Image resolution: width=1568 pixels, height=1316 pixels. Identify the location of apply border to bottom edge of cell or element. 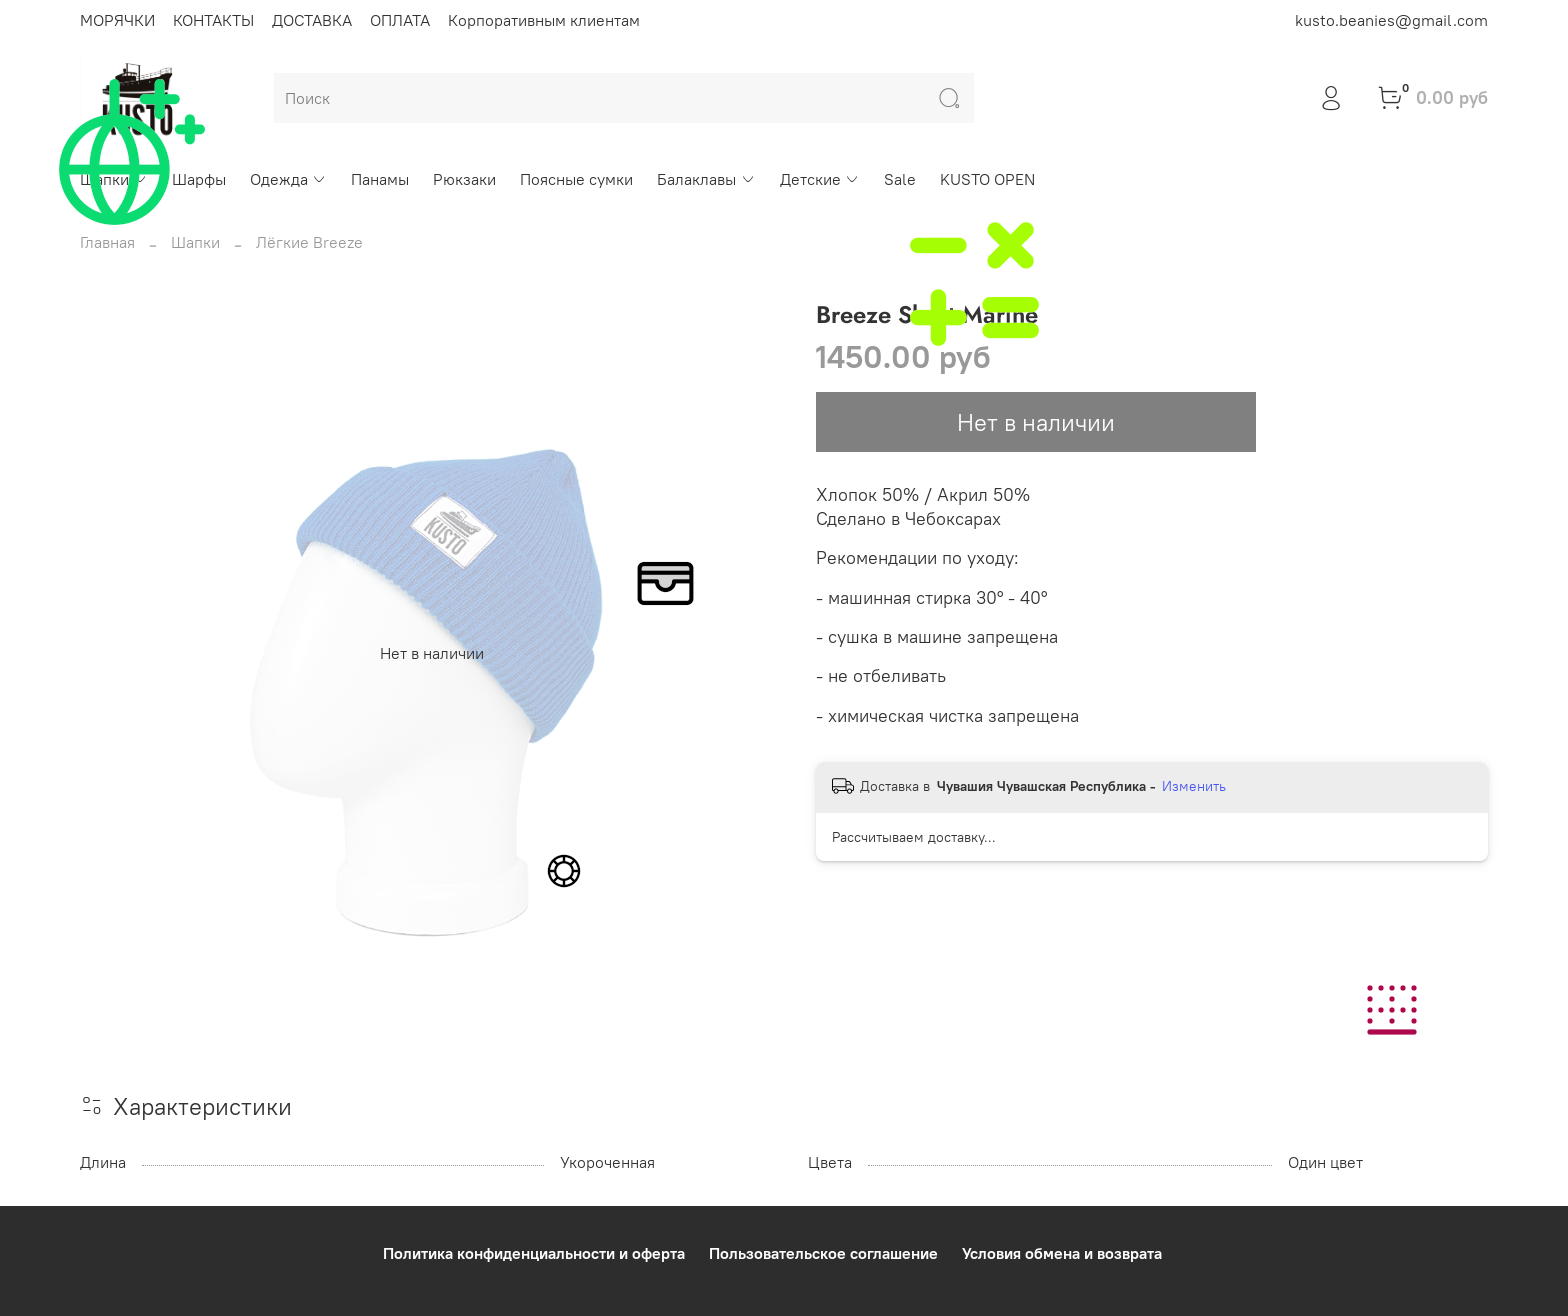
(1392, 1010).